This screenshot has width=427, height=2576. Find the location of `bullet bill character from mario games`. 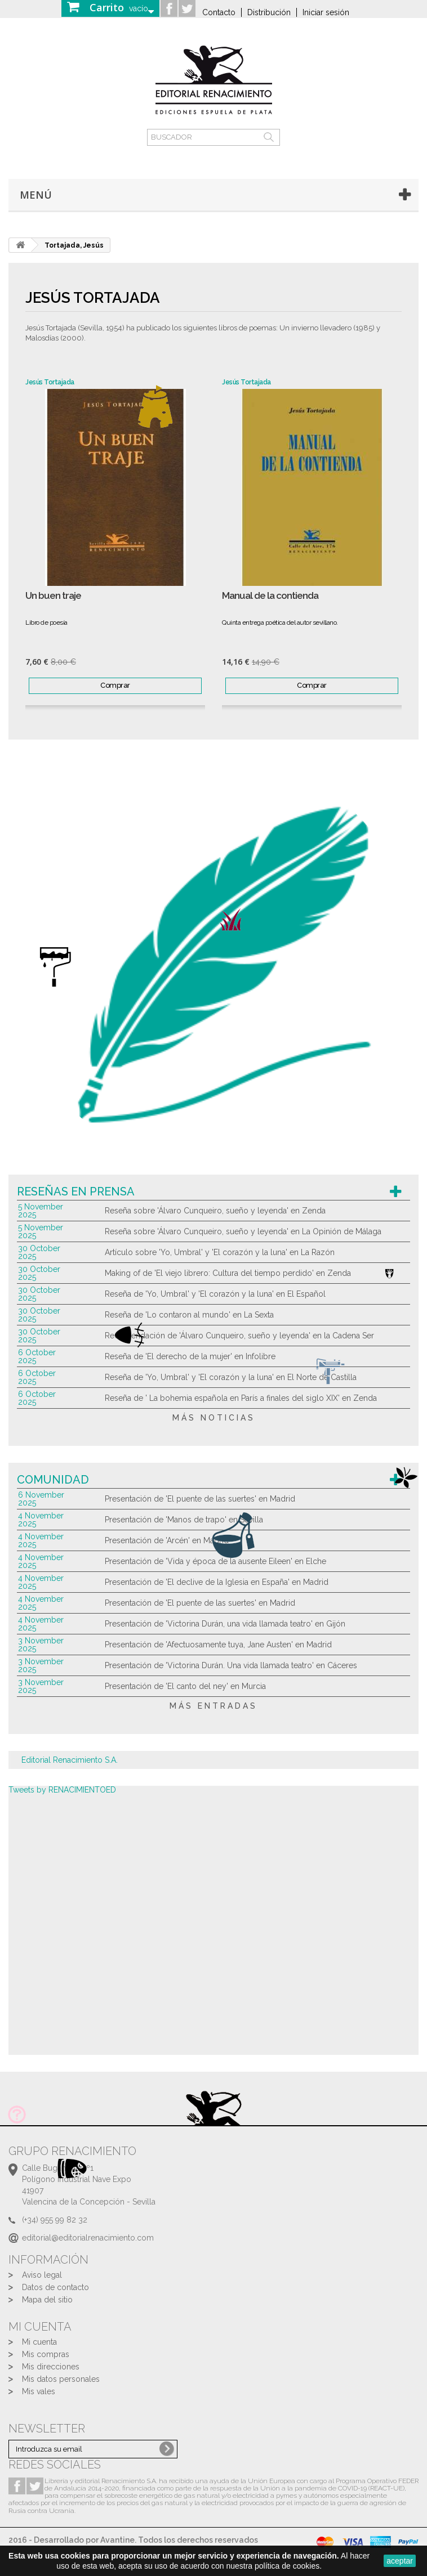

bullet bill character from mario games is located at coordinates (72, 2169).